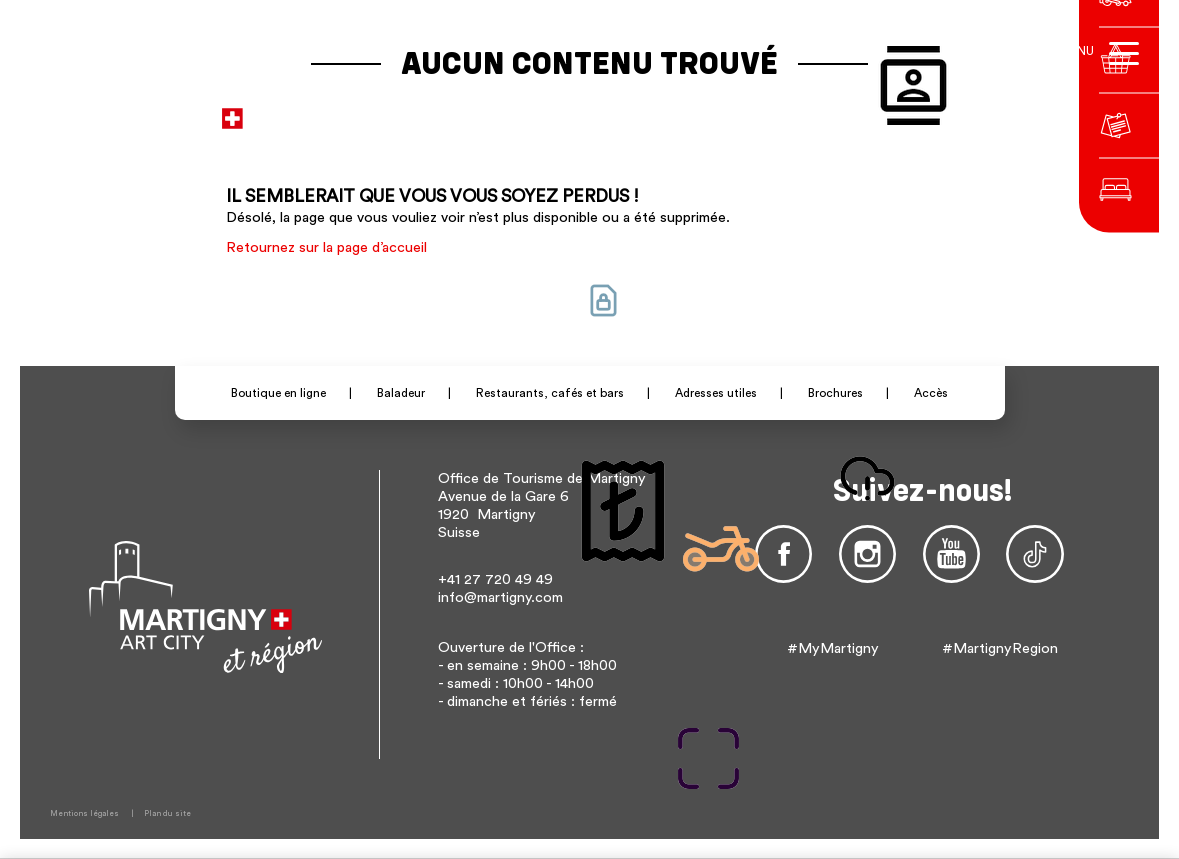  Describe the element at coordinates (603, 300) in the screenshot. I see `indicates a protected or encrypted file` at that location.